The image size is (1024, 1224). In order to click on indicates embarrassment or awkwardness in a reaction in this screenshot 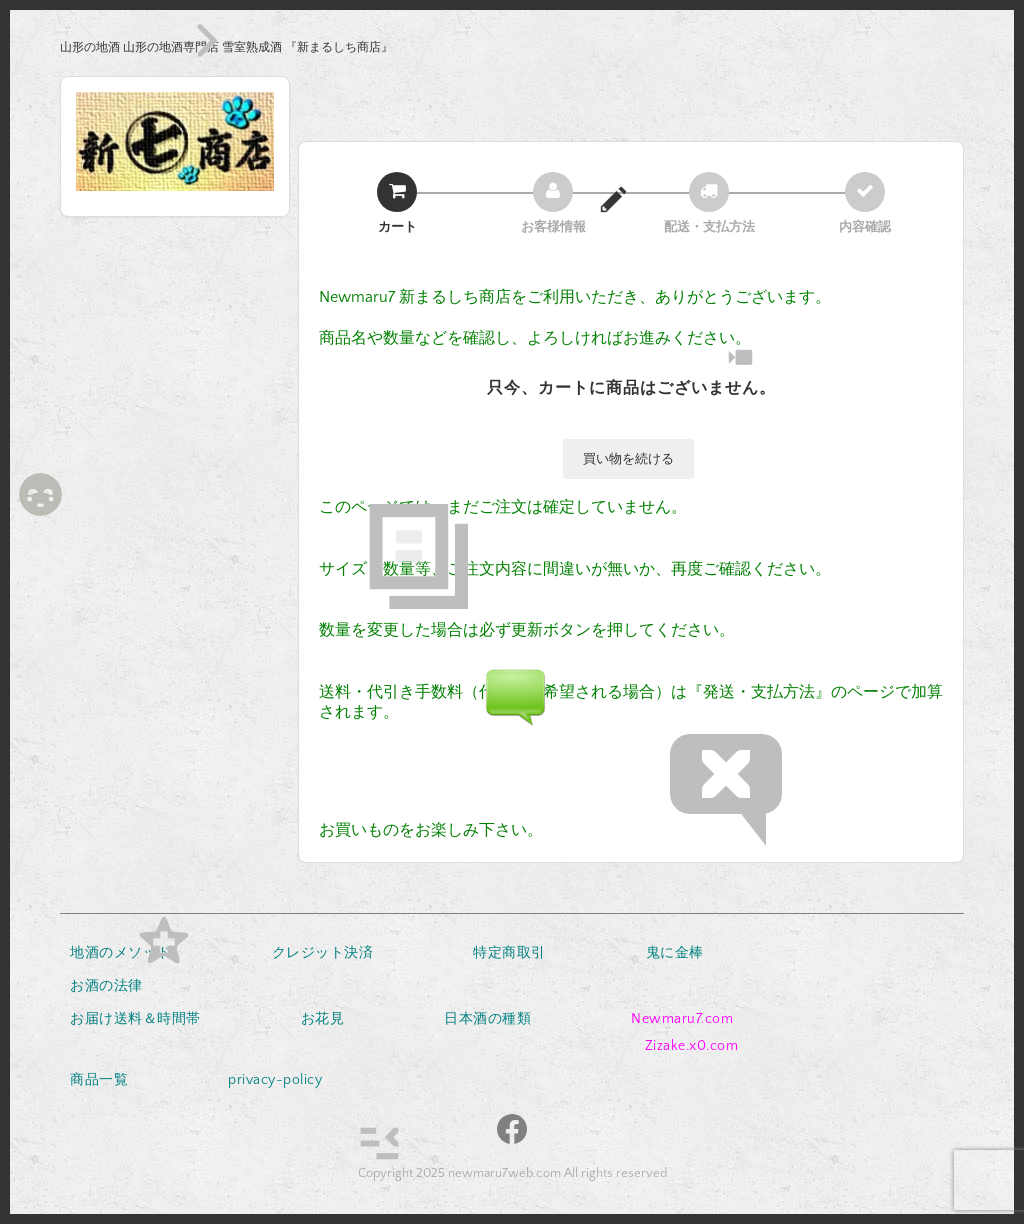, I will do `click(40, 494)`.